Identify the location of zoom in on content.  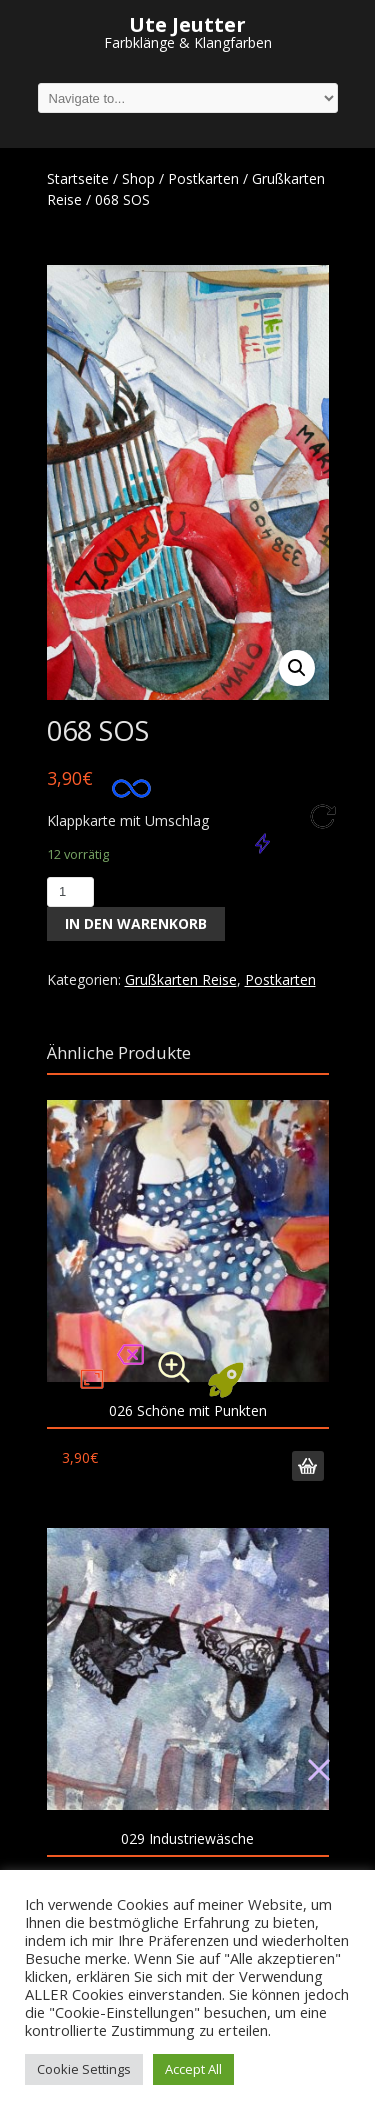
(174, 1367).